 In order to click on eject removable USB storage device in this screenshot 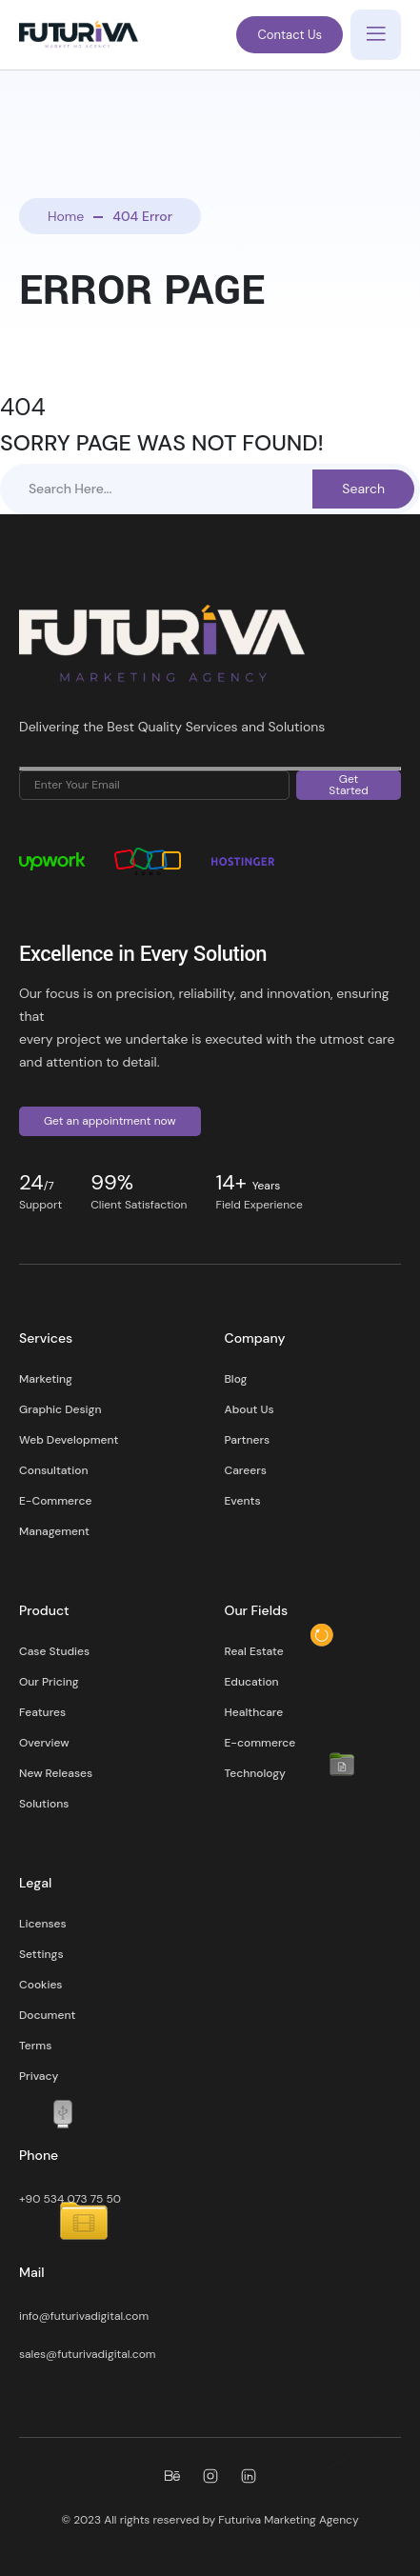, I will do `click(63, 2114)`.